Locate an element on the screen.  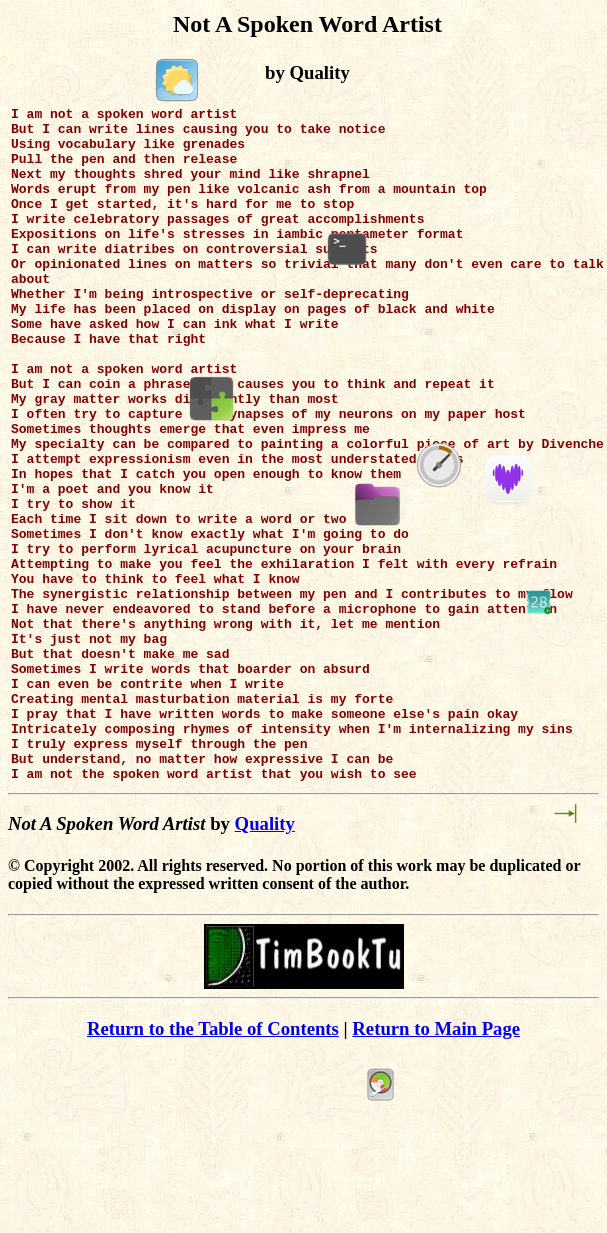
open the weather app is located at coordinates (177, 80).